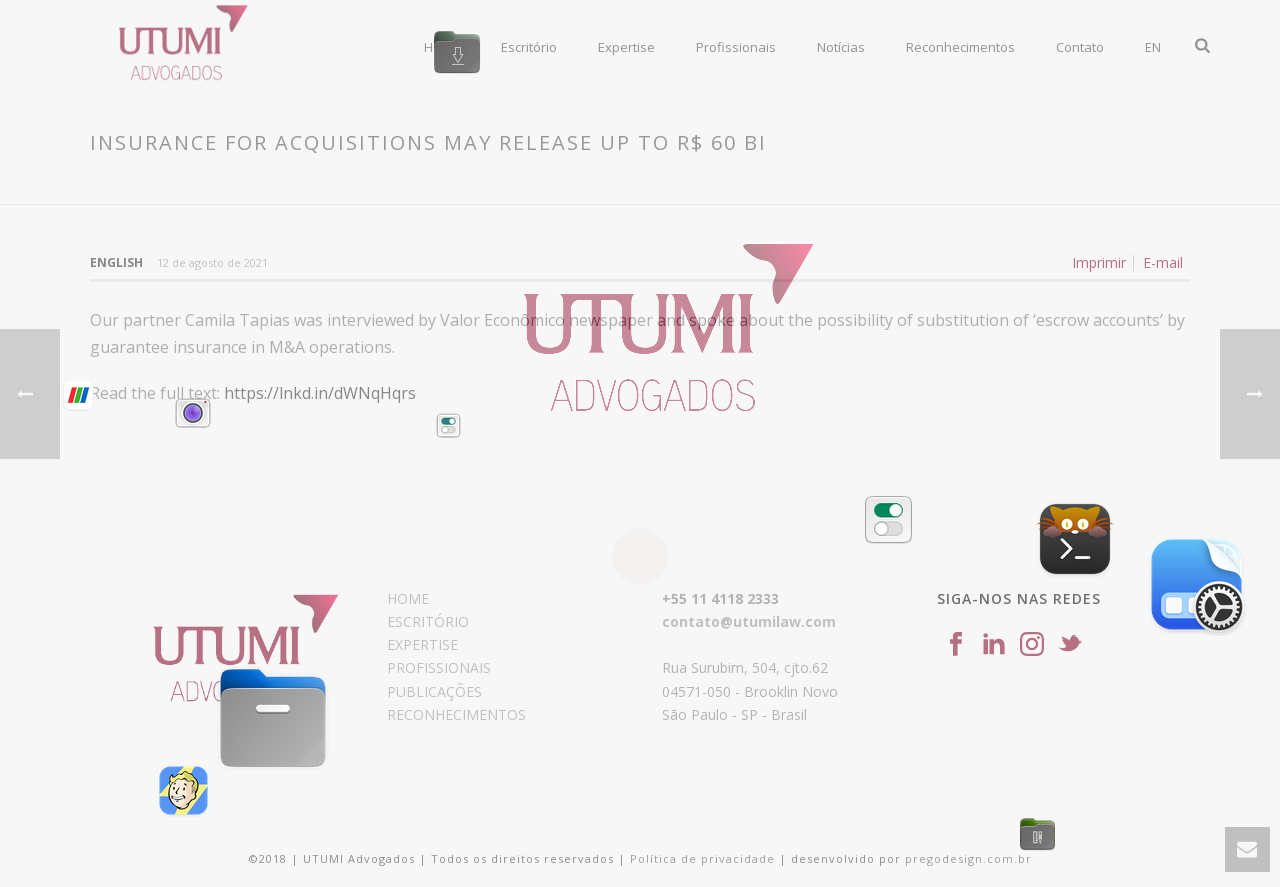 Image resolution: width=1280 pixels, height=887 pixels. I want to click on open ParaView application, so click(78, 395).